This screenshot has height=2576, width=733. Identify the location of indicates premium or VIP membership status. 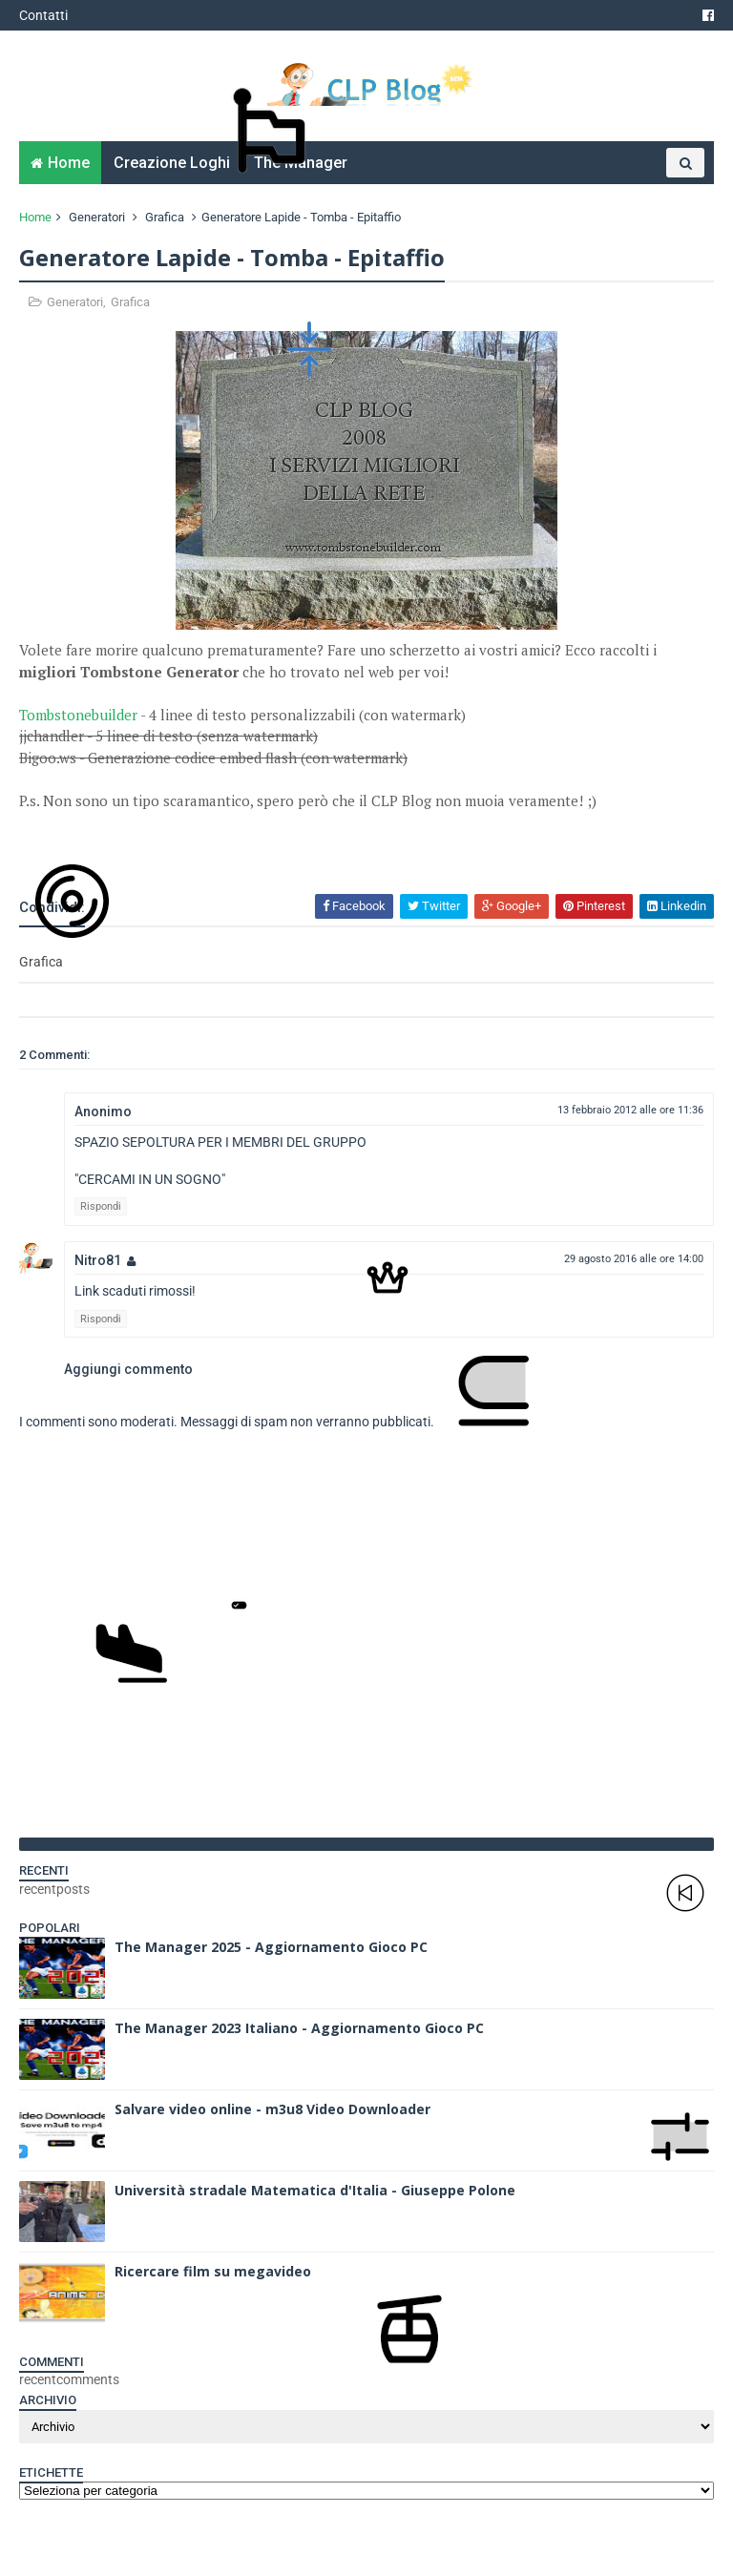
(387, 1279).